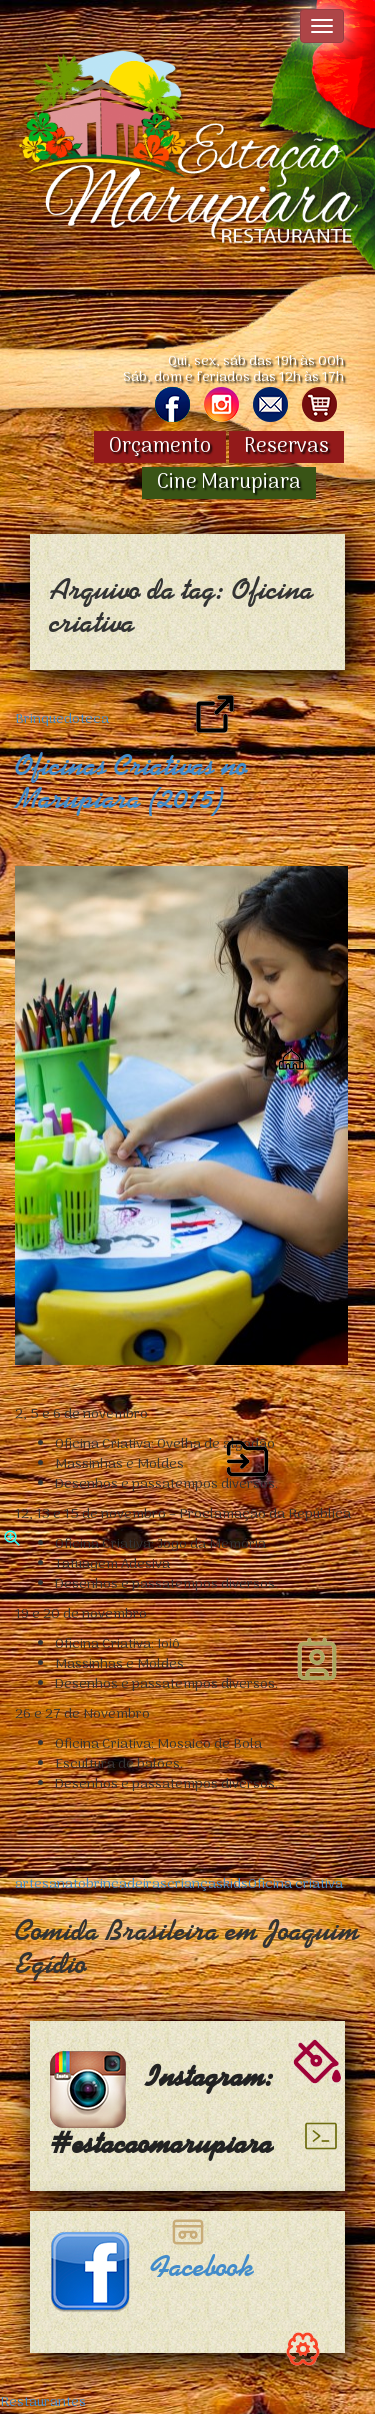  Describe the element at coordinates (215, 714) in the screenshot. I see `open link in a new window or tab` at that location.